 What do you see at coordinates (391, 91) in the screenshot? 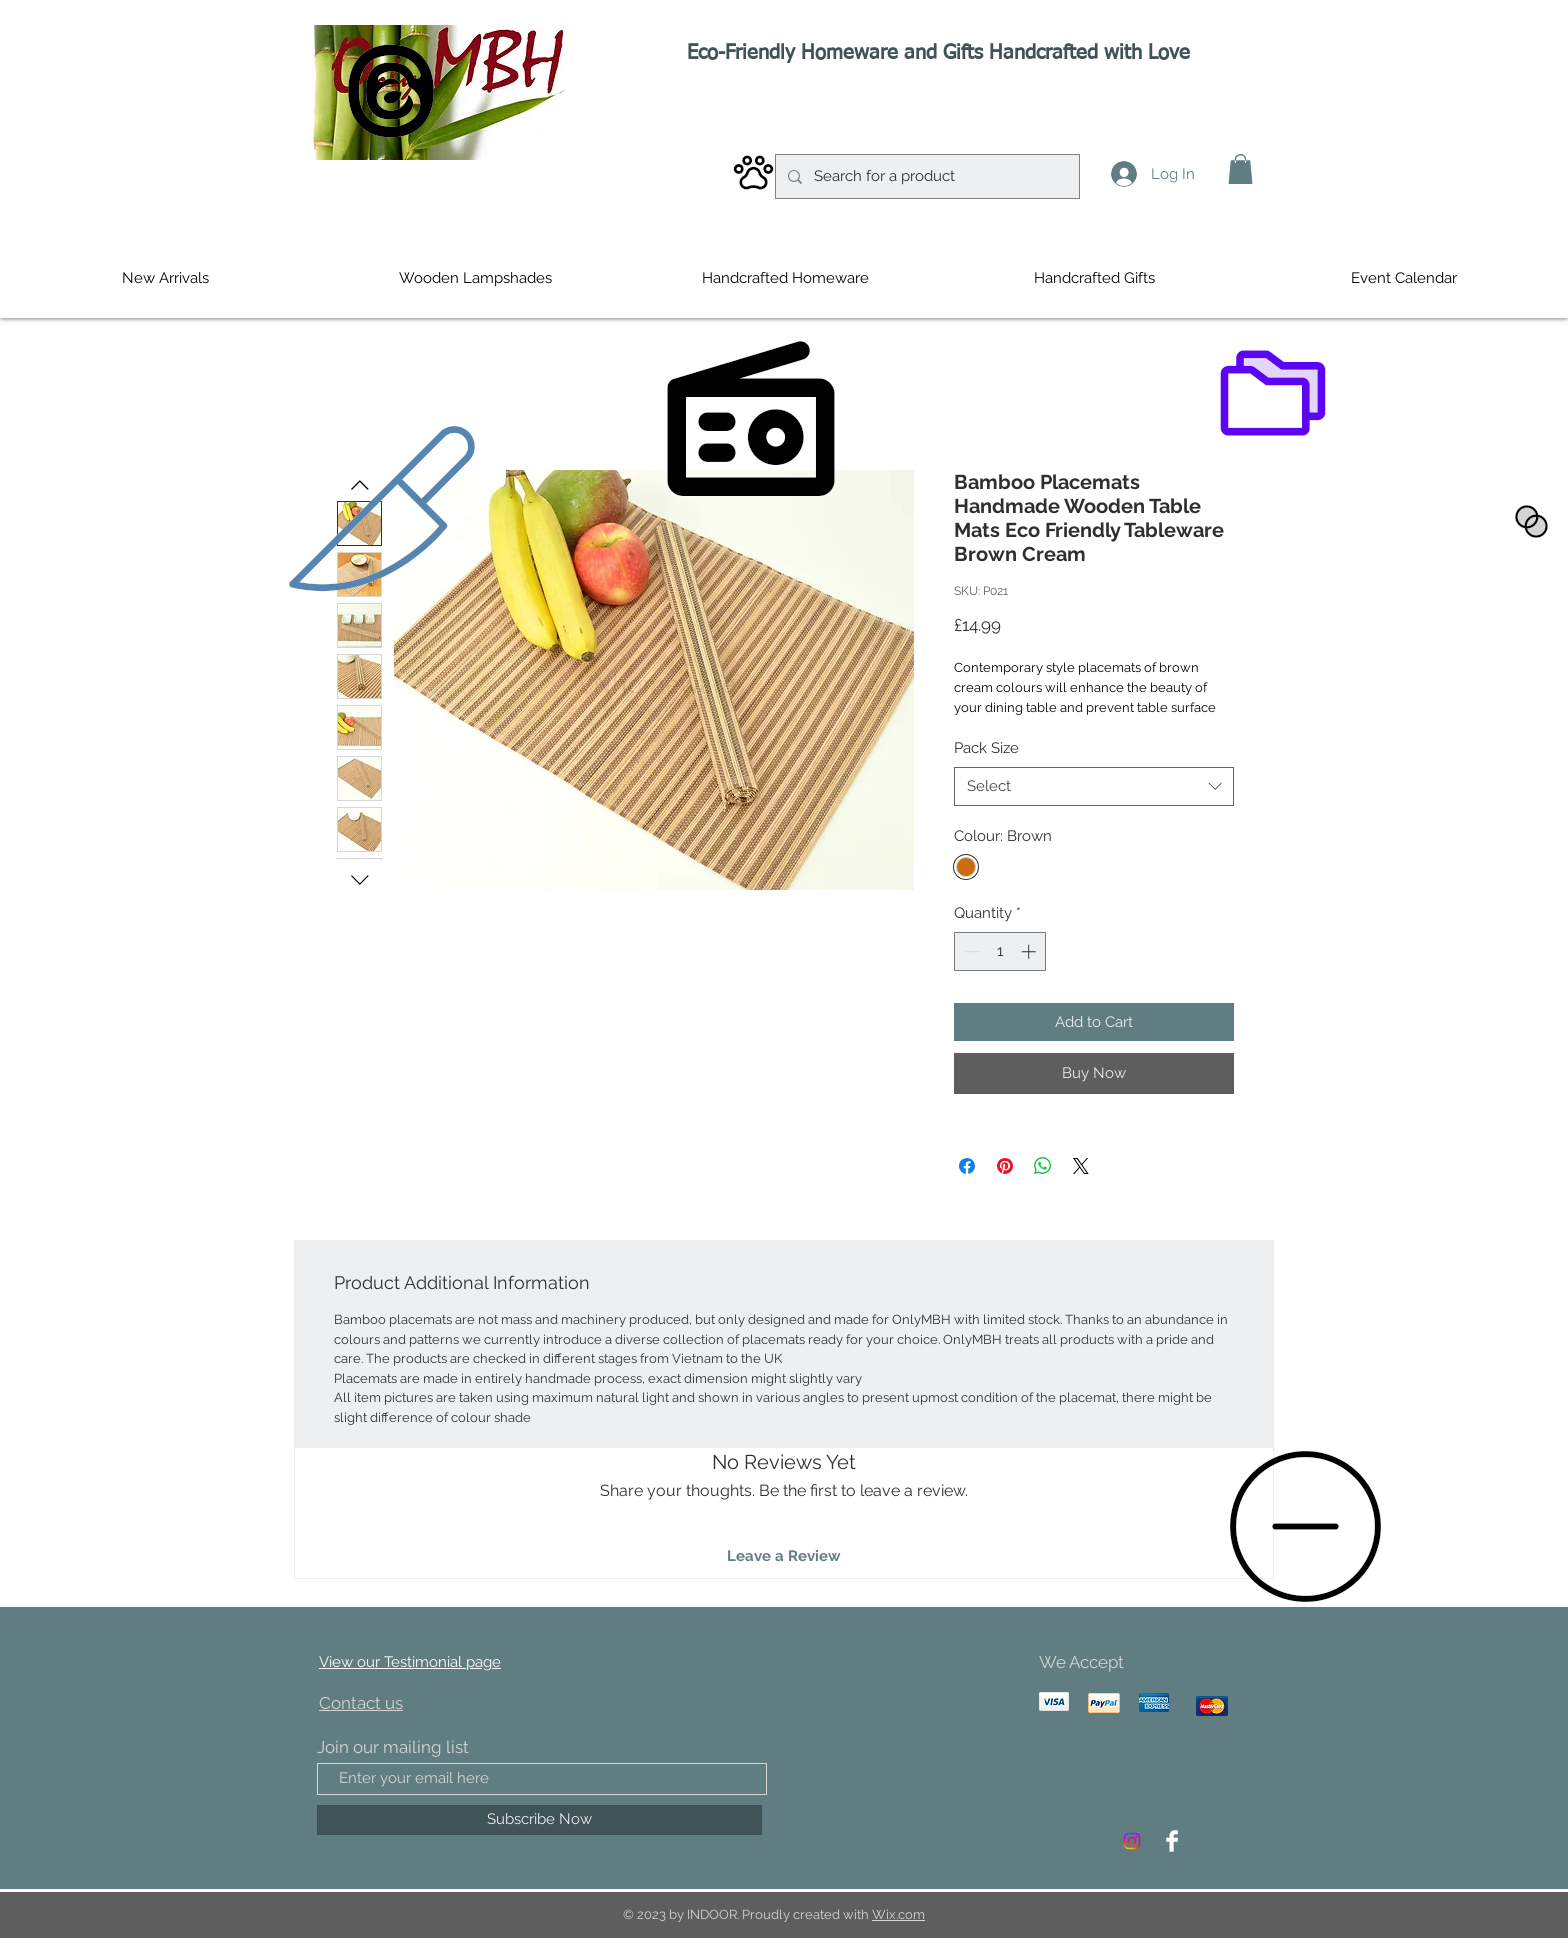
I see `open the Threads app` at bounding box center [391, 91].